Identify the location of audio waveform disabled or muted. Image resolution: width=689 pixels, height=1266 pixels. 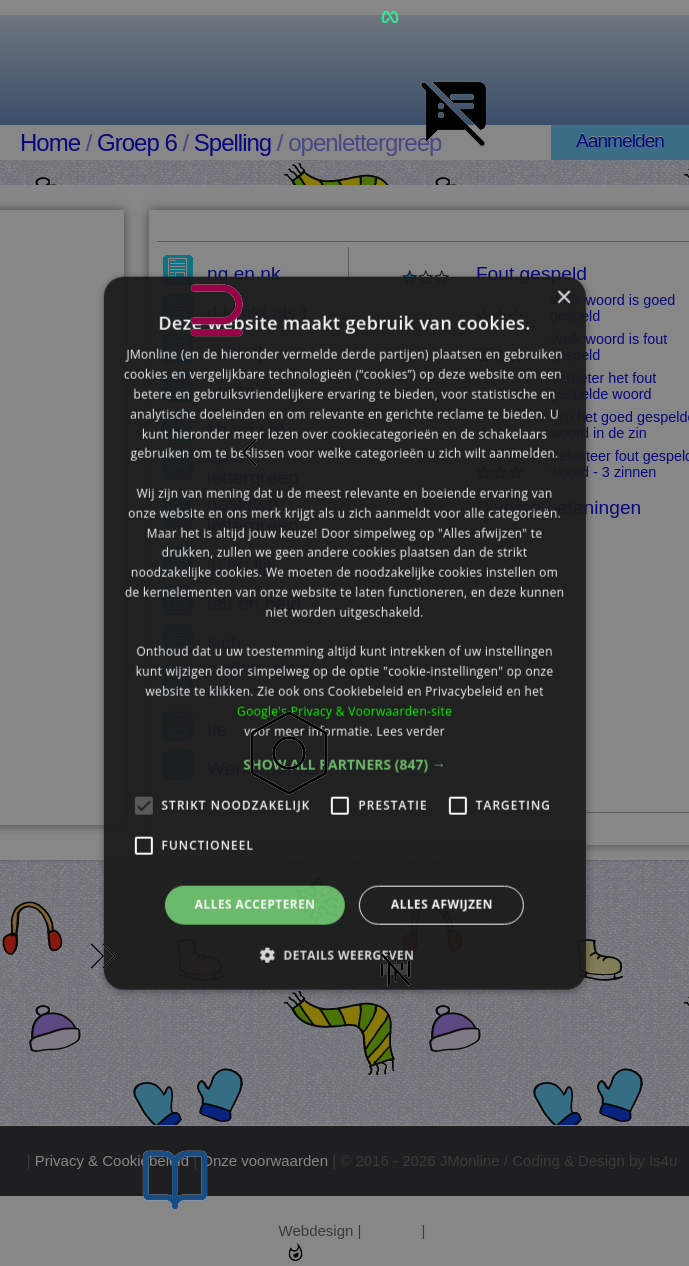
(395, 969).